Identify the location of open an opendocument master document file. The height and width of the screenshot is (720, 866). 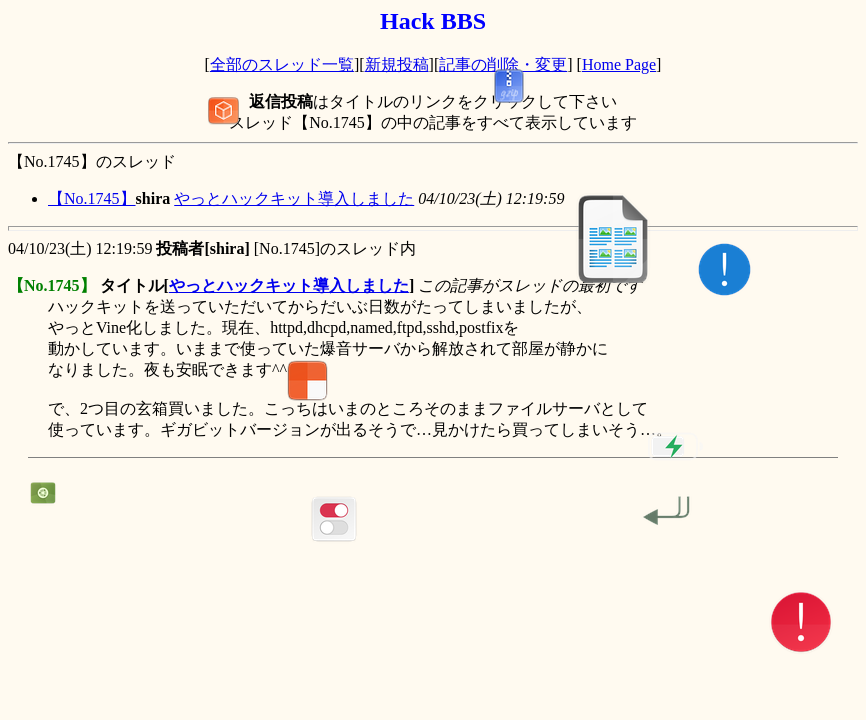
(613, 239).